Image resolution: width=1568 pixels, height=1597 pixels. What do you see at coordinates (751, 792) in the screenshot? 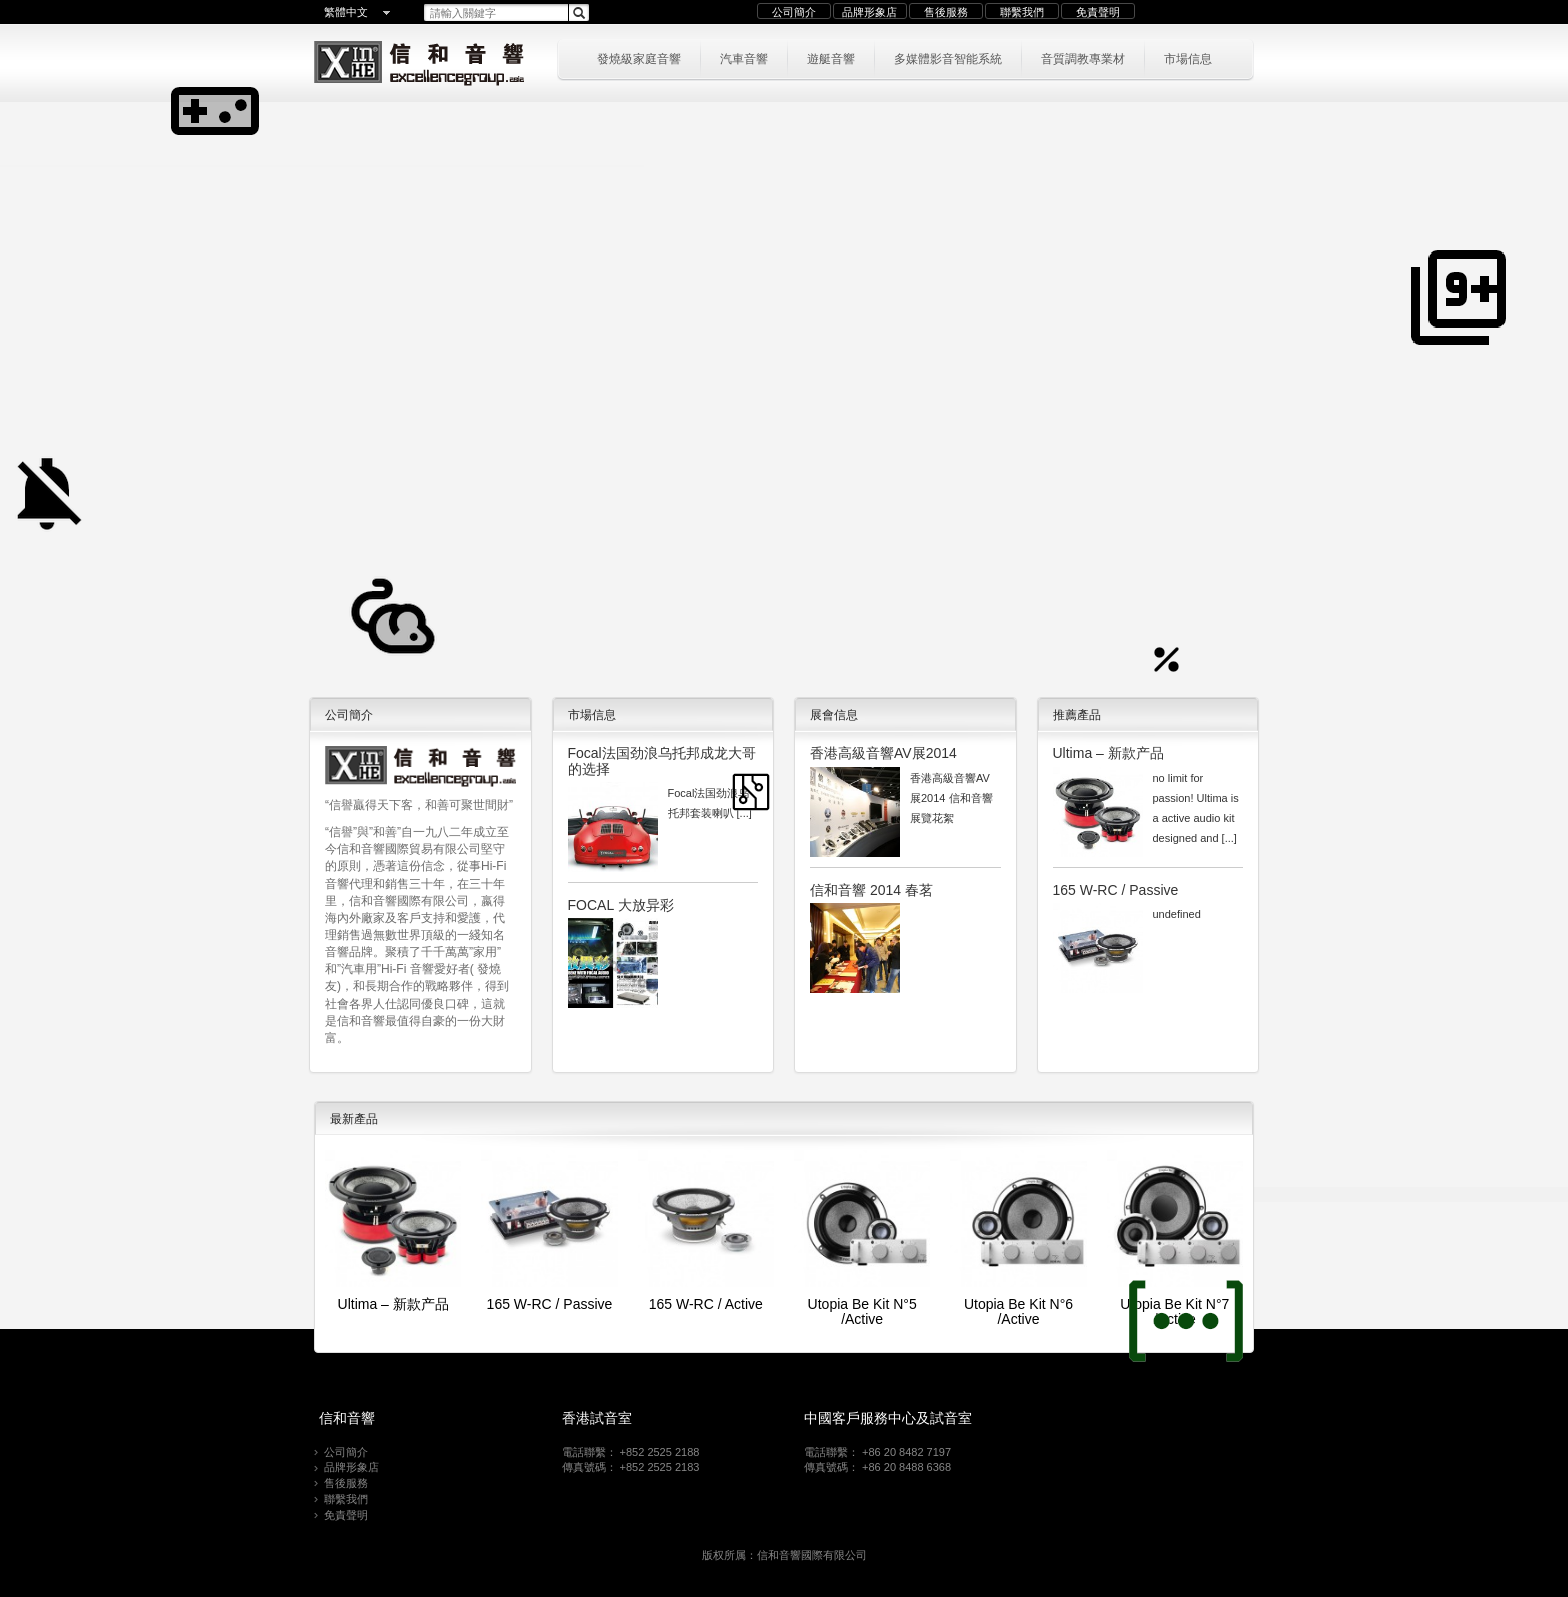
I see `access hardware or circuit settings` at bounding box center [751, 792].